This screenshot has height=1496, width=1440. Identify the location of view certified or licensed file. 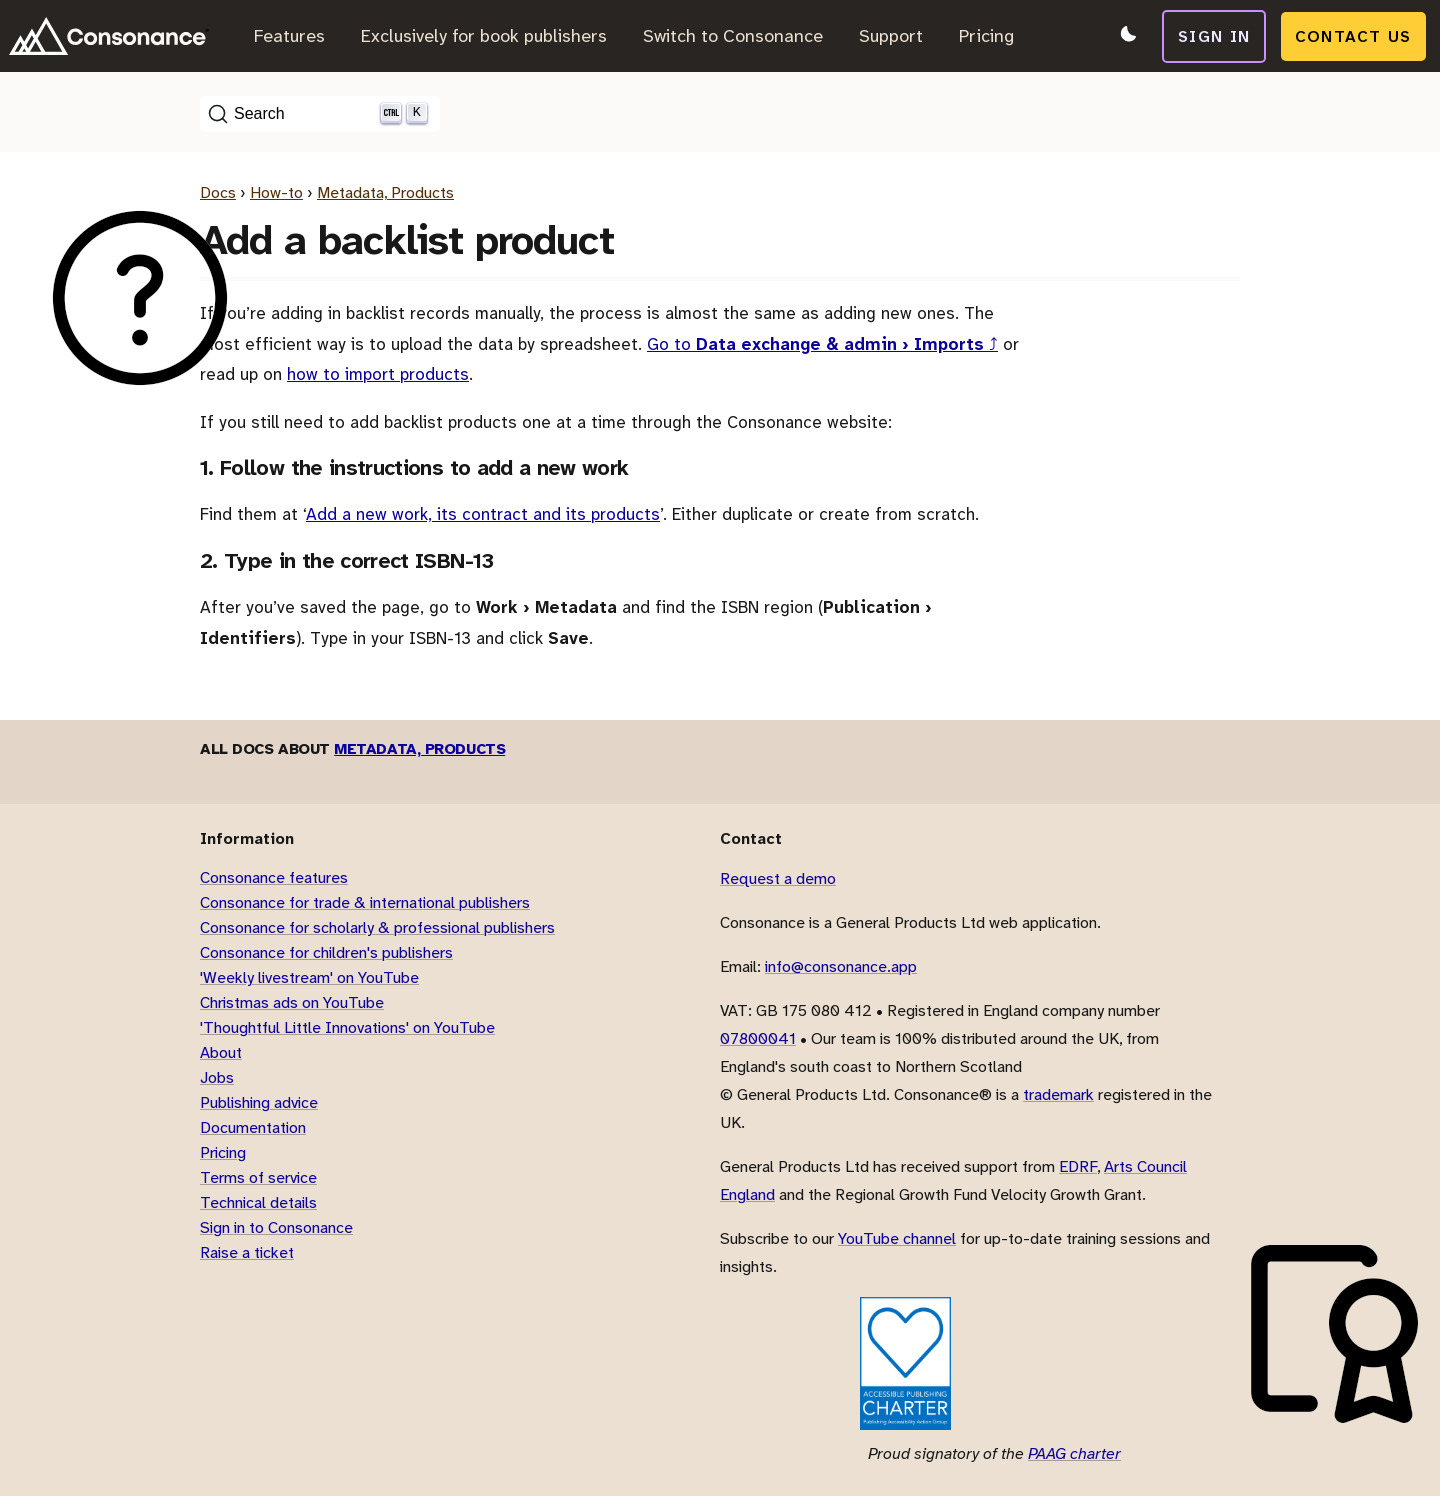
(1329, 1334).